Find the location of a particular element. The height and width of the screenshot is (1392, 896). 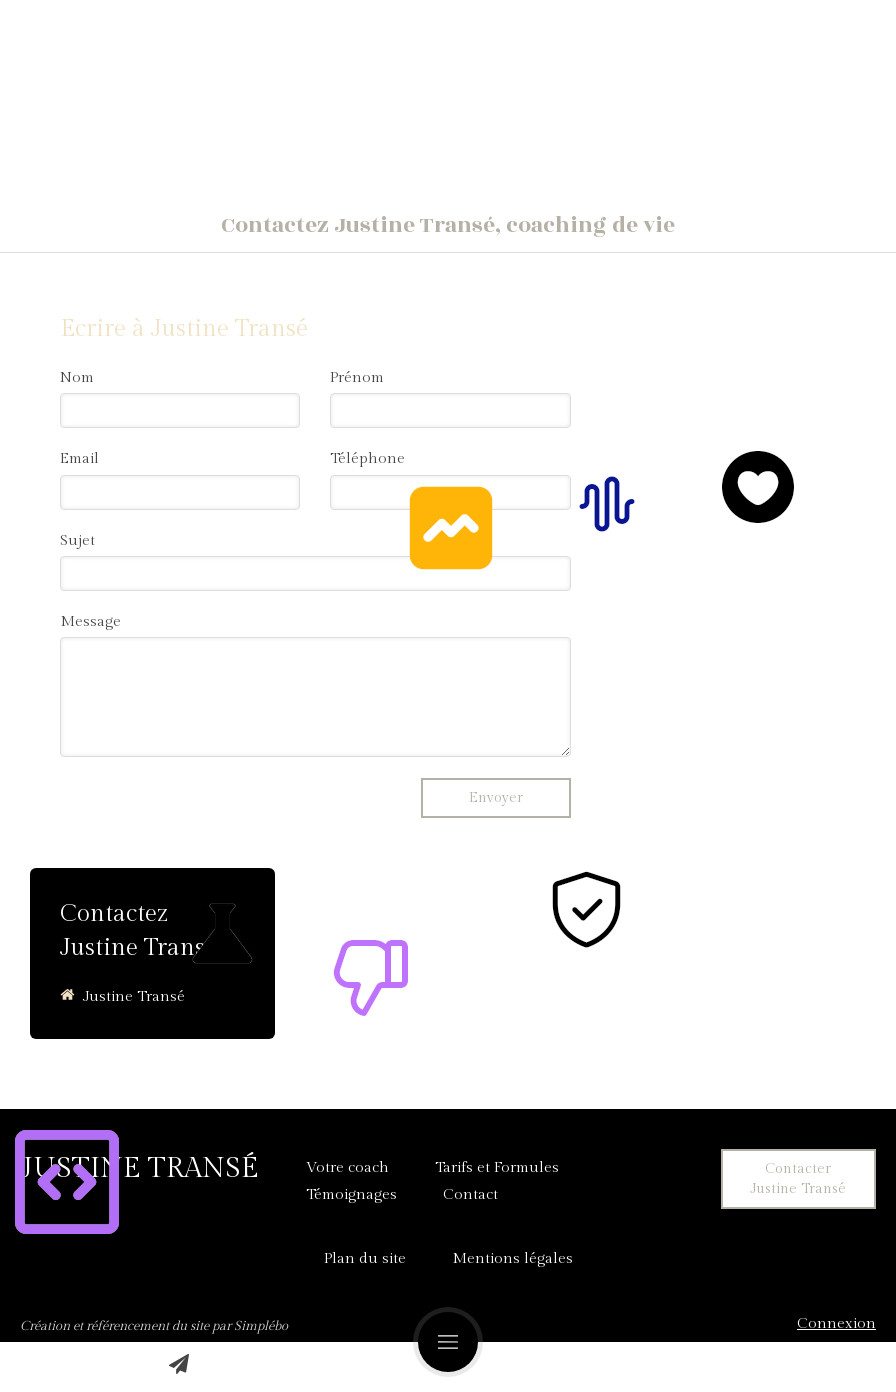

audio waveform visualization is located at coordinates (607, 504).